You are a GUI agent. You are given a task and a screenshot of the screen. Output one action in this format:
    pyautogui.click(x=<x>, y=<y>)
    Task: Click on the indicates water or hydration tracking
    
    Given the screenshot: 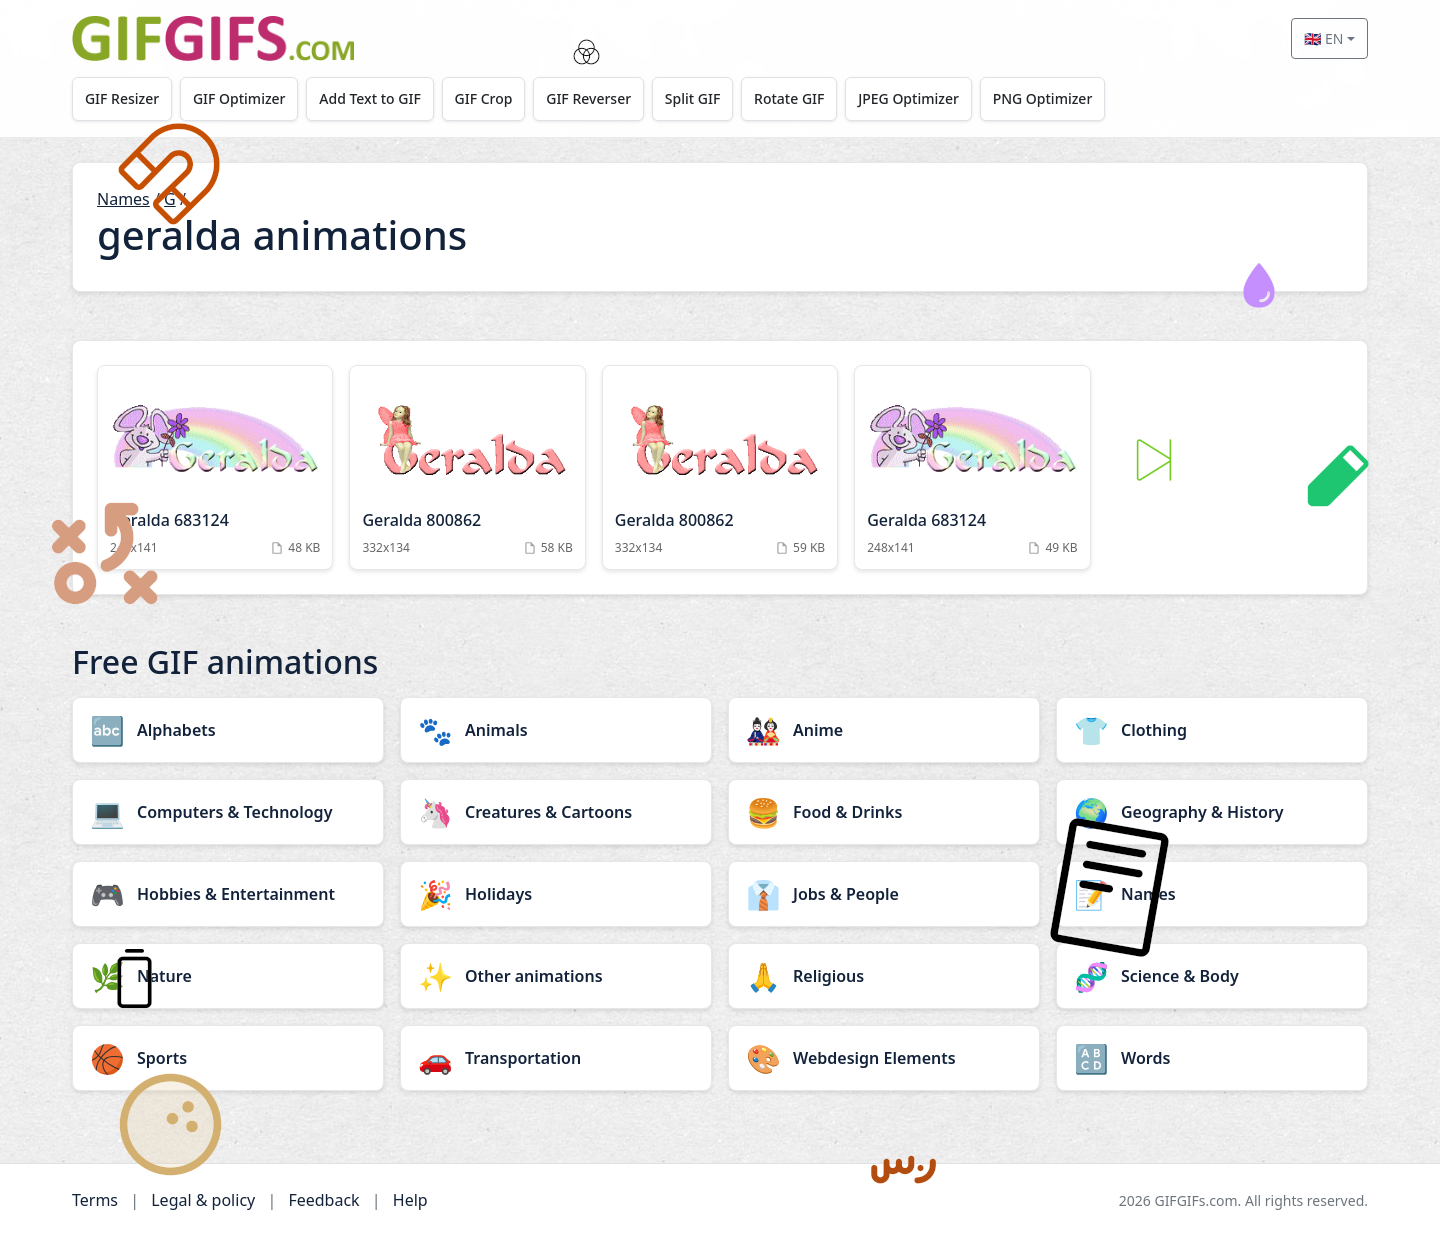 What is the action you would take?
    pyautogui.click(x=1259, y=285)
    